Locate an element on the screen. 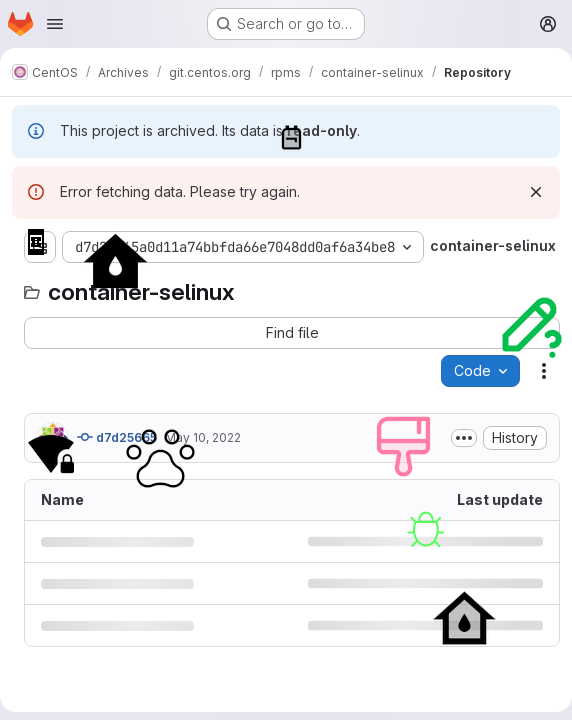  report a bug or issue is located at coordinates (426, 530).